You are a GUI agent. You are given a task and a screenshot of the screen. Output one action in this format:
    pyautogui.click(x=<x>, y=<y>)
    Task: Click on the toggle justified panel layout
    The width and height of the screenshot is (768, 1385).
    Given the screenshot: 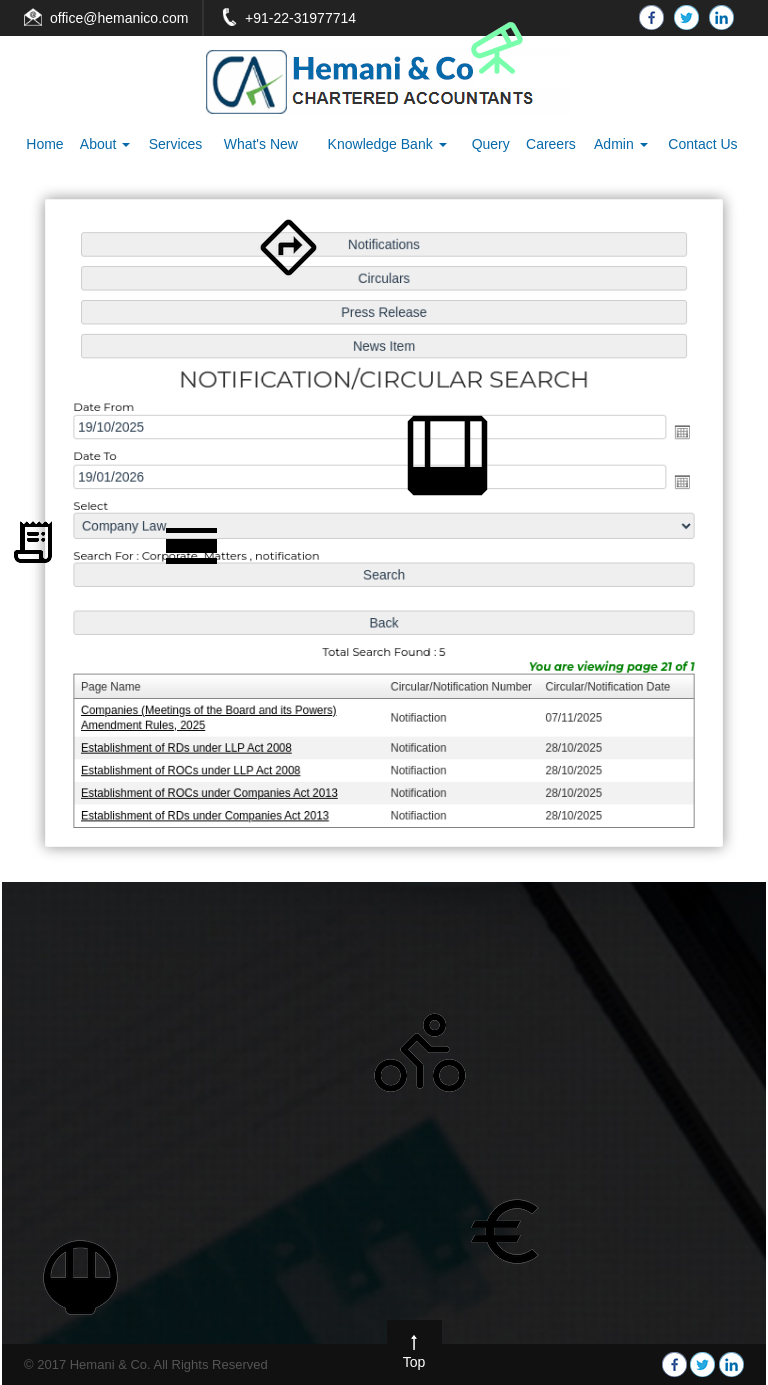 What is the action you would take?
    pyautogui.click(x=447, y=455)
    